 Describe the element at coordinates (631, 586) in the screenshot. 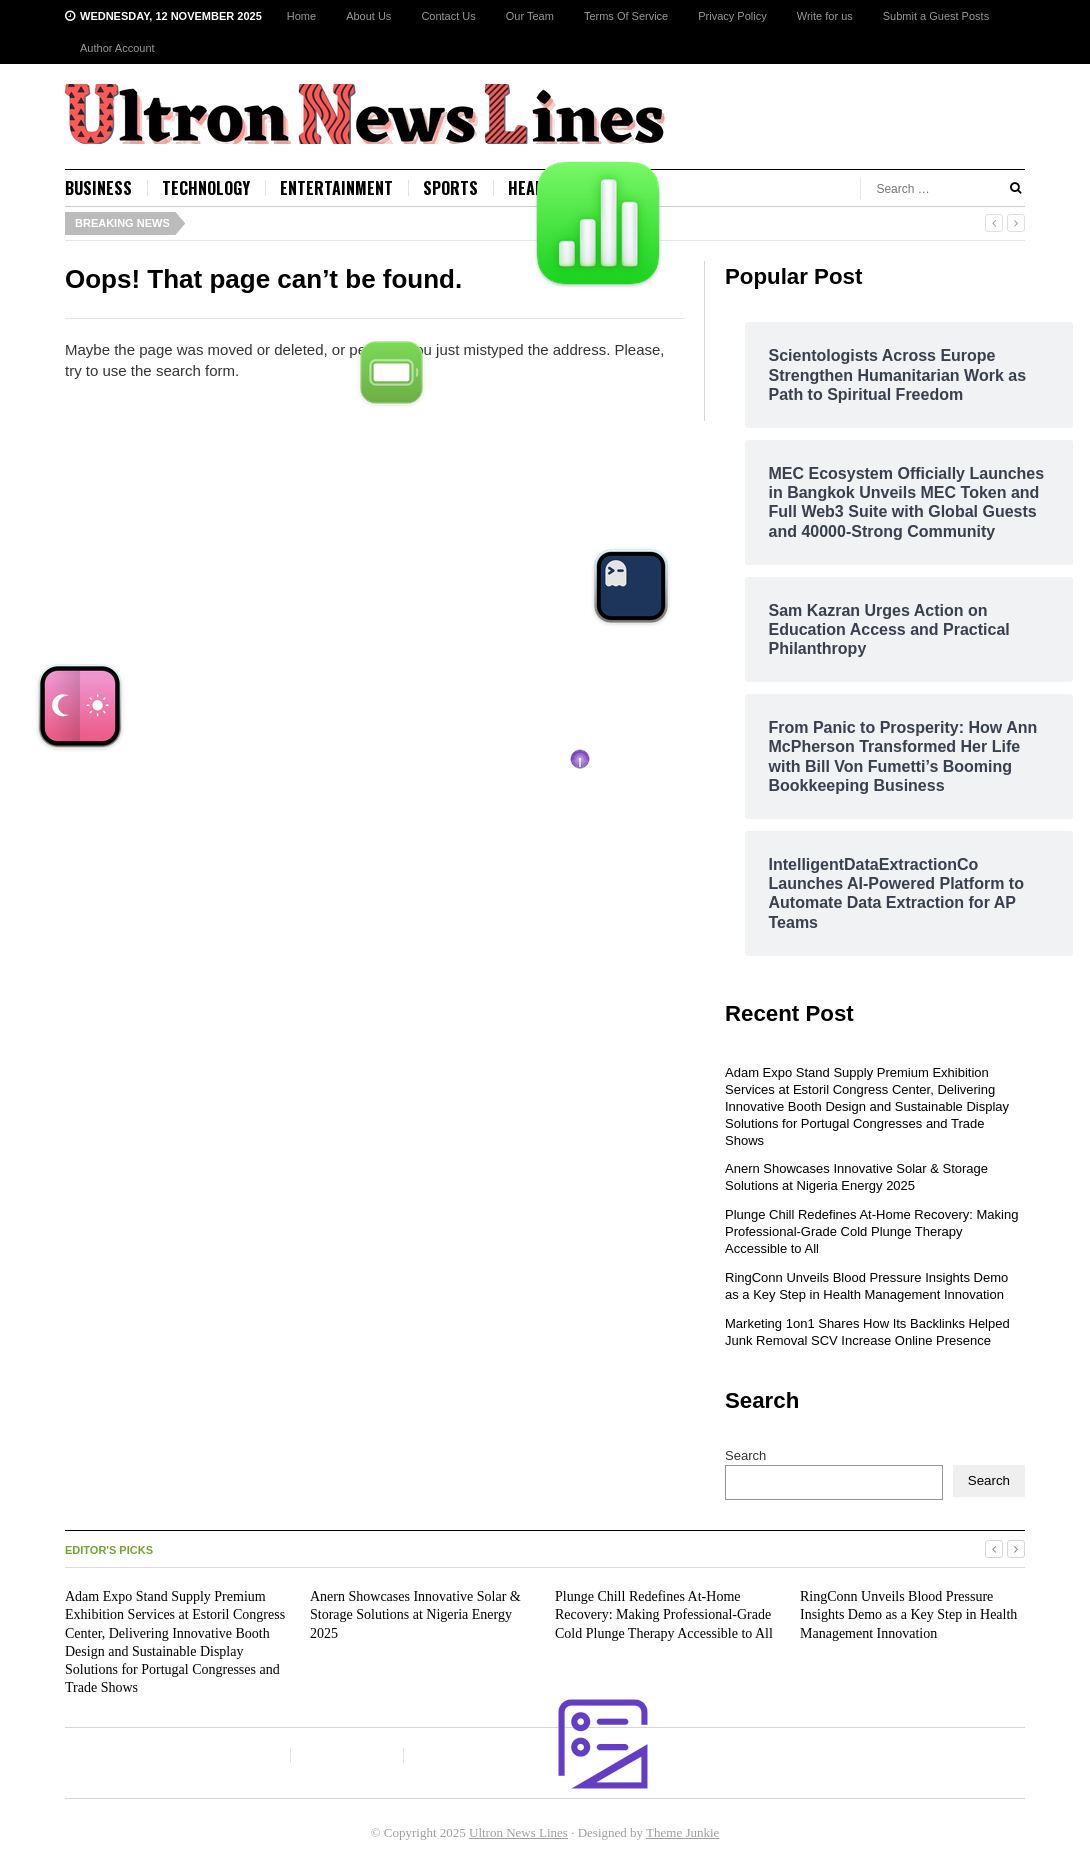

I see `open ghostty terminal application` at that location.